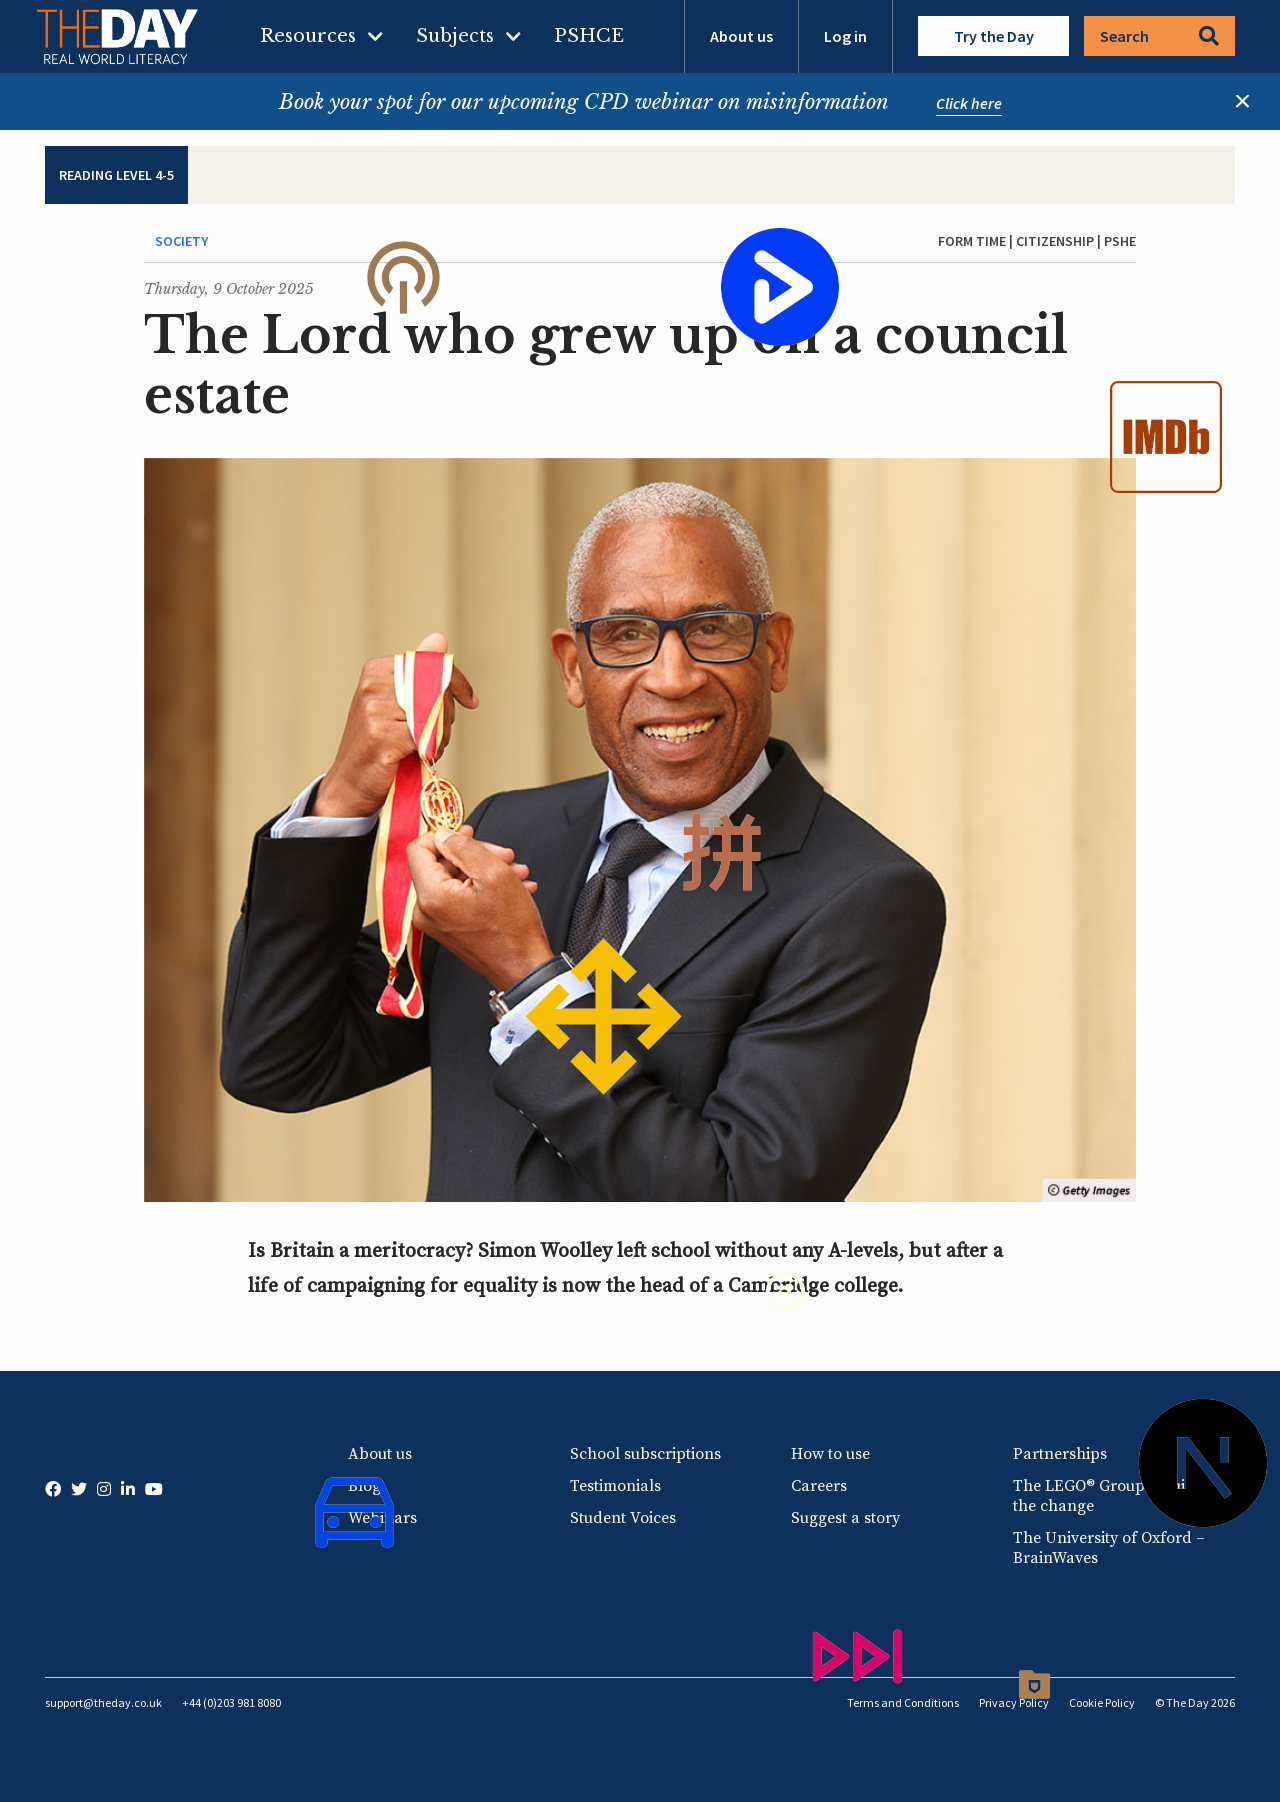 The width and height of the screenshot is (1280, 1802). What do you see at coordinates (722, 852) in the screenshot?
I see `switch to pinyin input method` at bounding box center [722, 852].